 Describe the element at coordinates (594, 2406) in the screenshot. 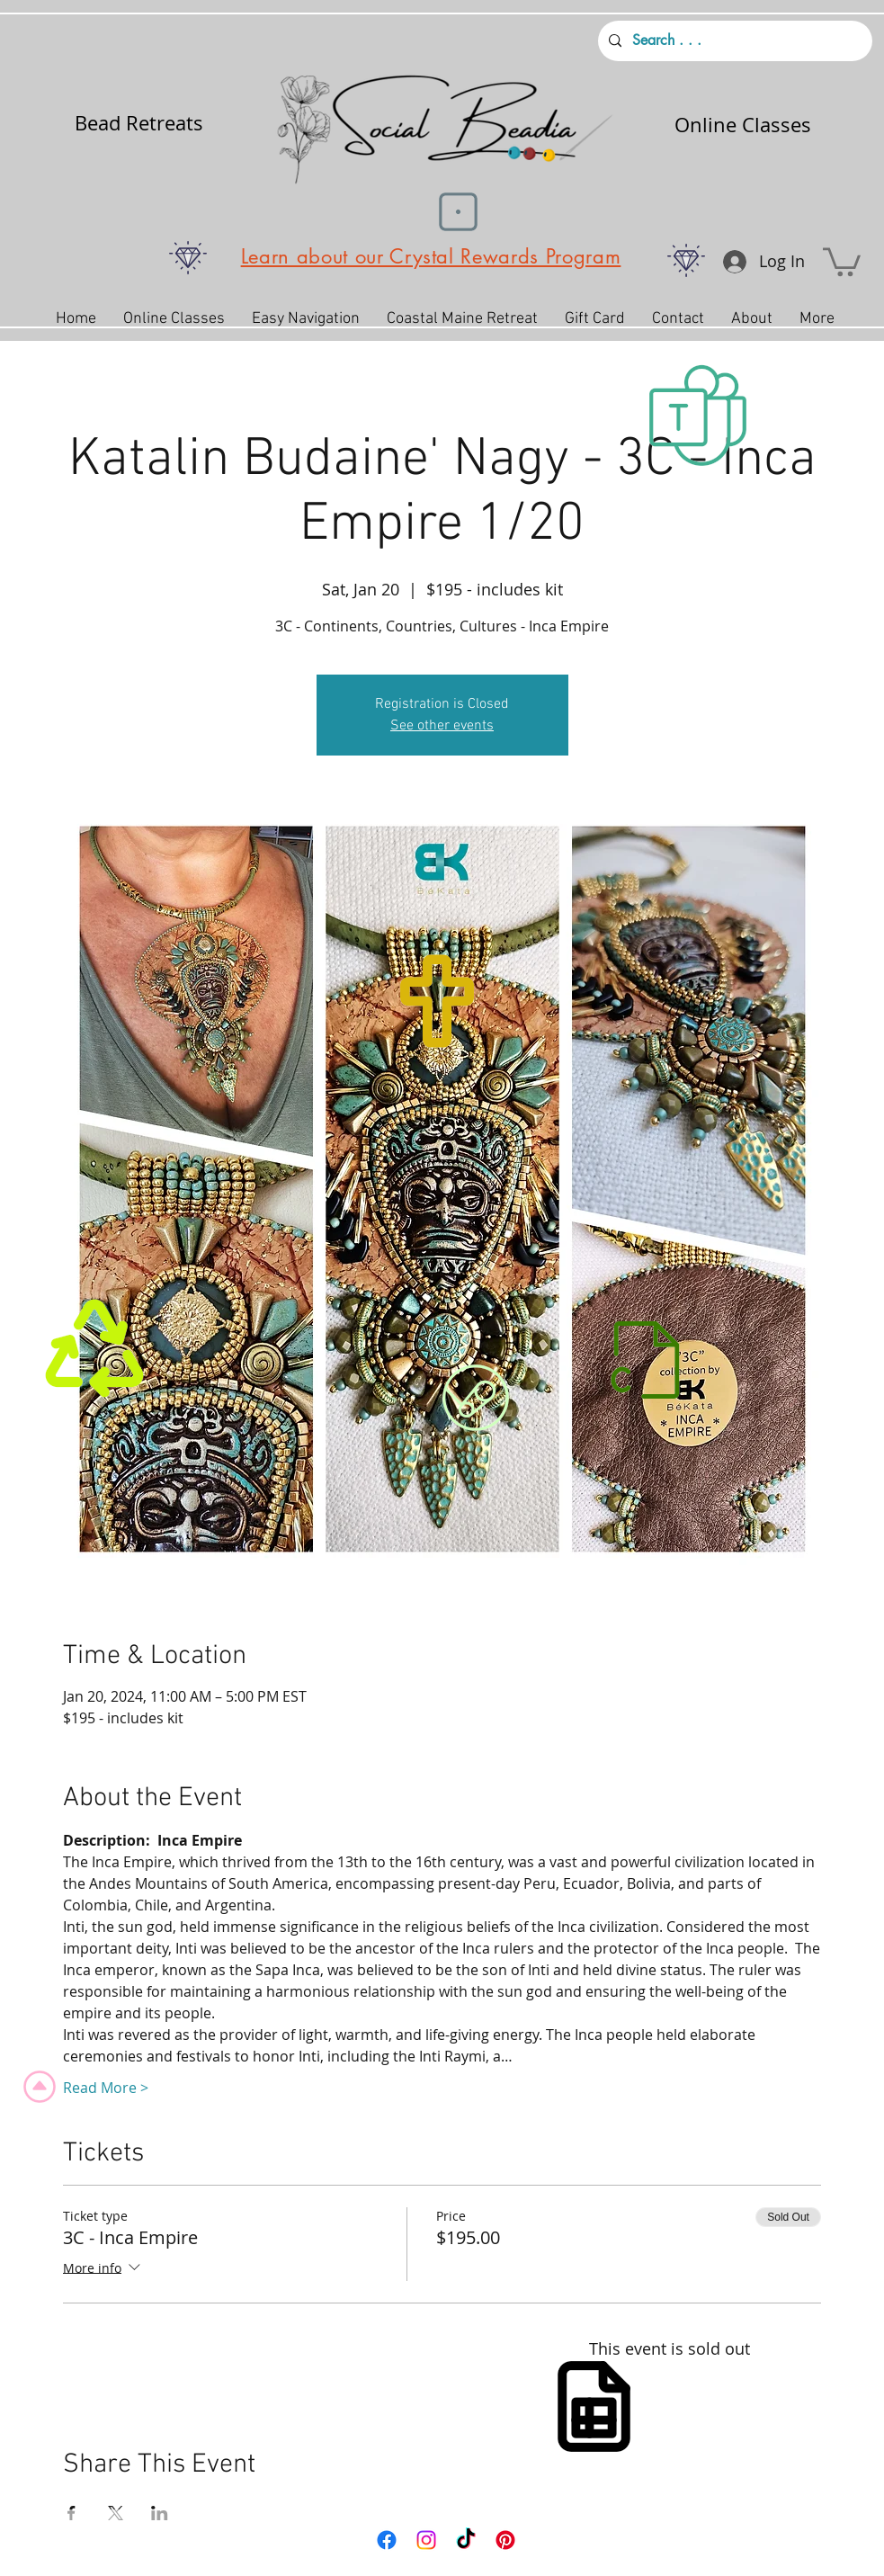

I see `open a spreadsheet file` at that location.